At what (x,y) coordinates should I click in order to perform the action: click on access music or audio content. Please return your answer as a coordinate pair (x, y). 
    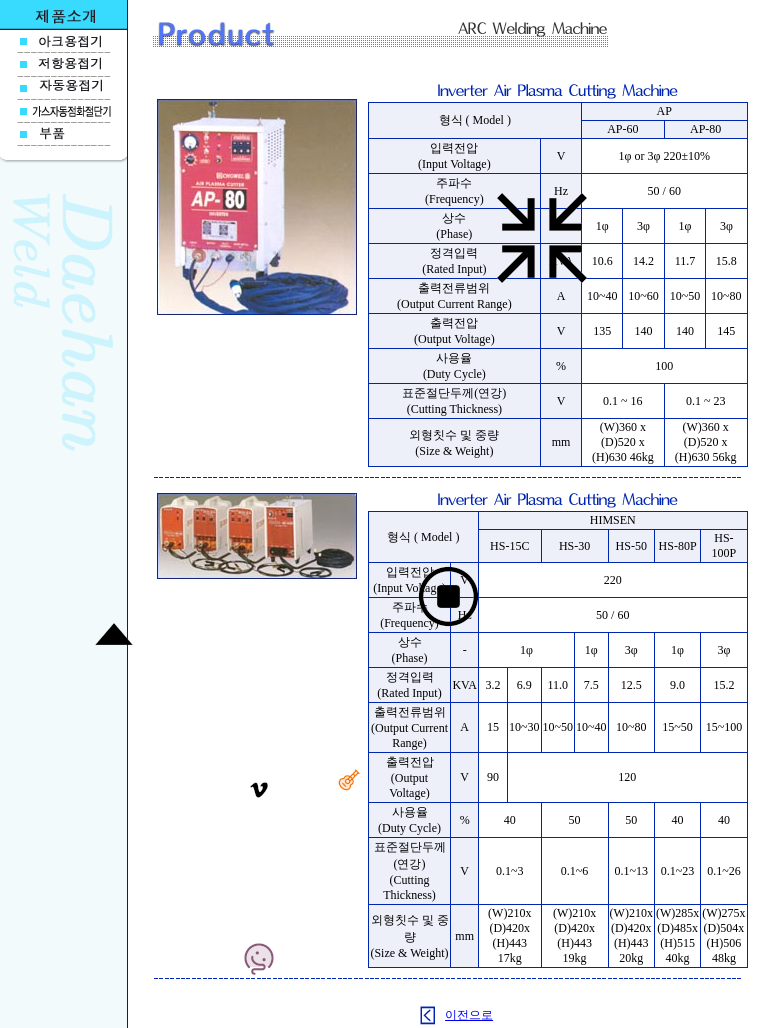
    Looking at the image, I should click on (349, 780).